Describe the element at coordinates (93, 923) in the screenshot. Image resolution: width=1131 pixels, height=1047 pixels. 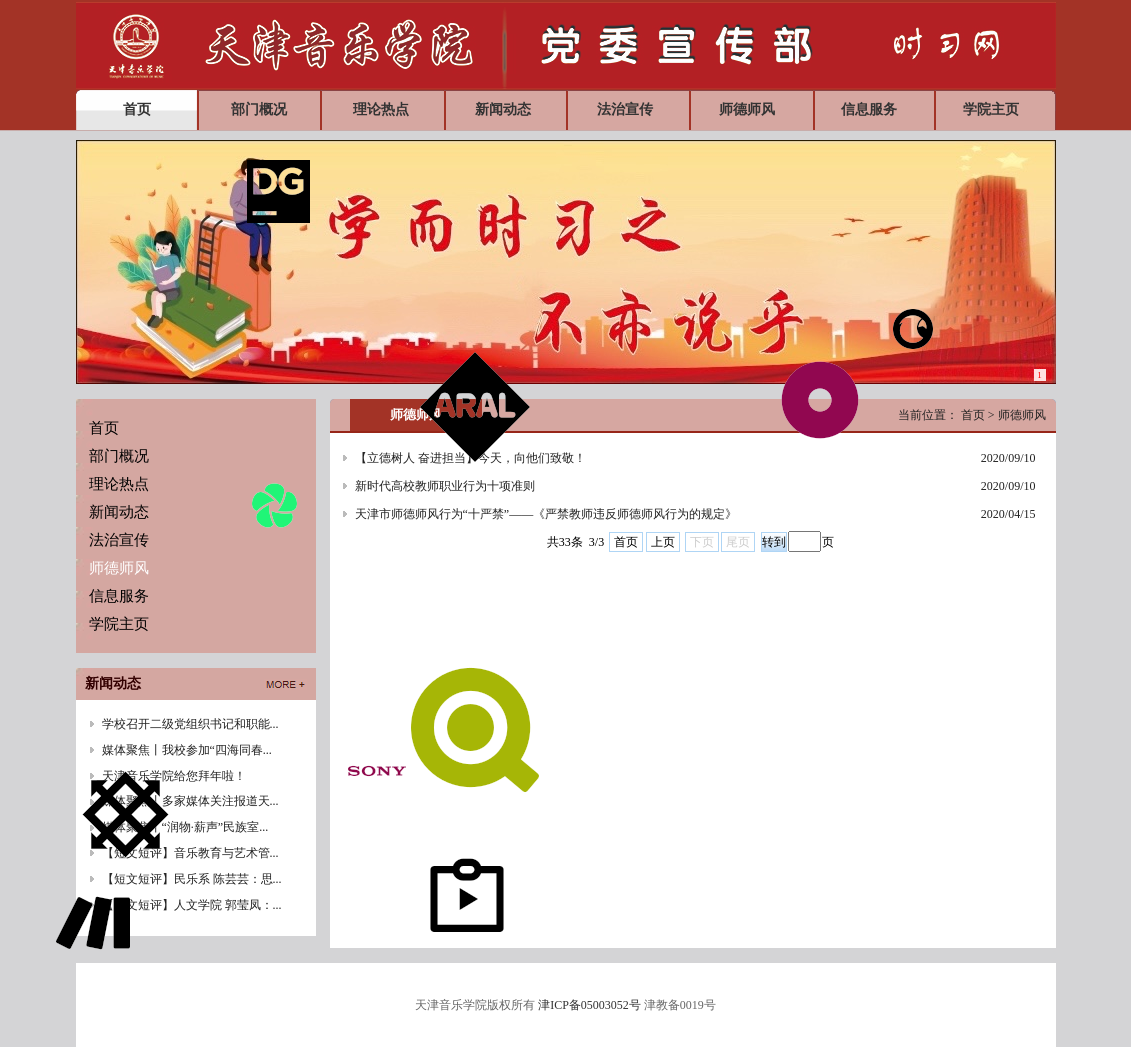
I see `Make automation platform logo` at that location.